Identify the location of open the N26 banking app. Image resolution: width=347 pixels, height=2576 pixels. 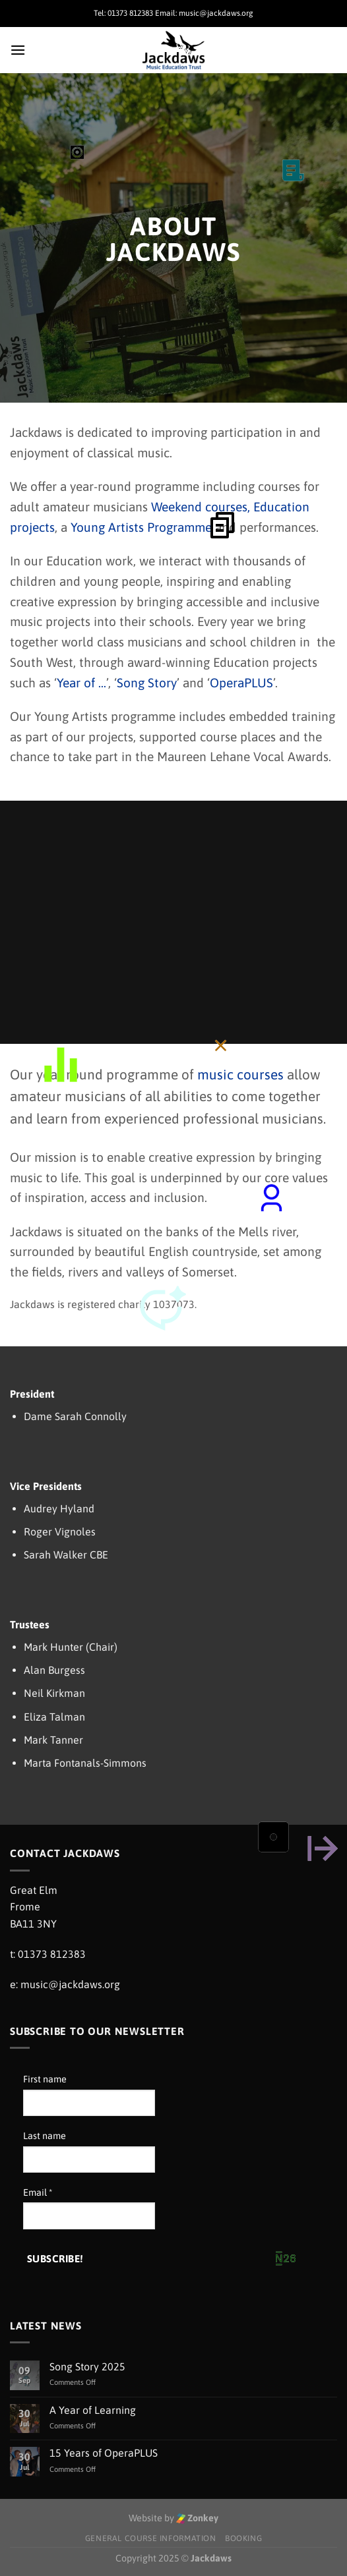
(286, 2258).